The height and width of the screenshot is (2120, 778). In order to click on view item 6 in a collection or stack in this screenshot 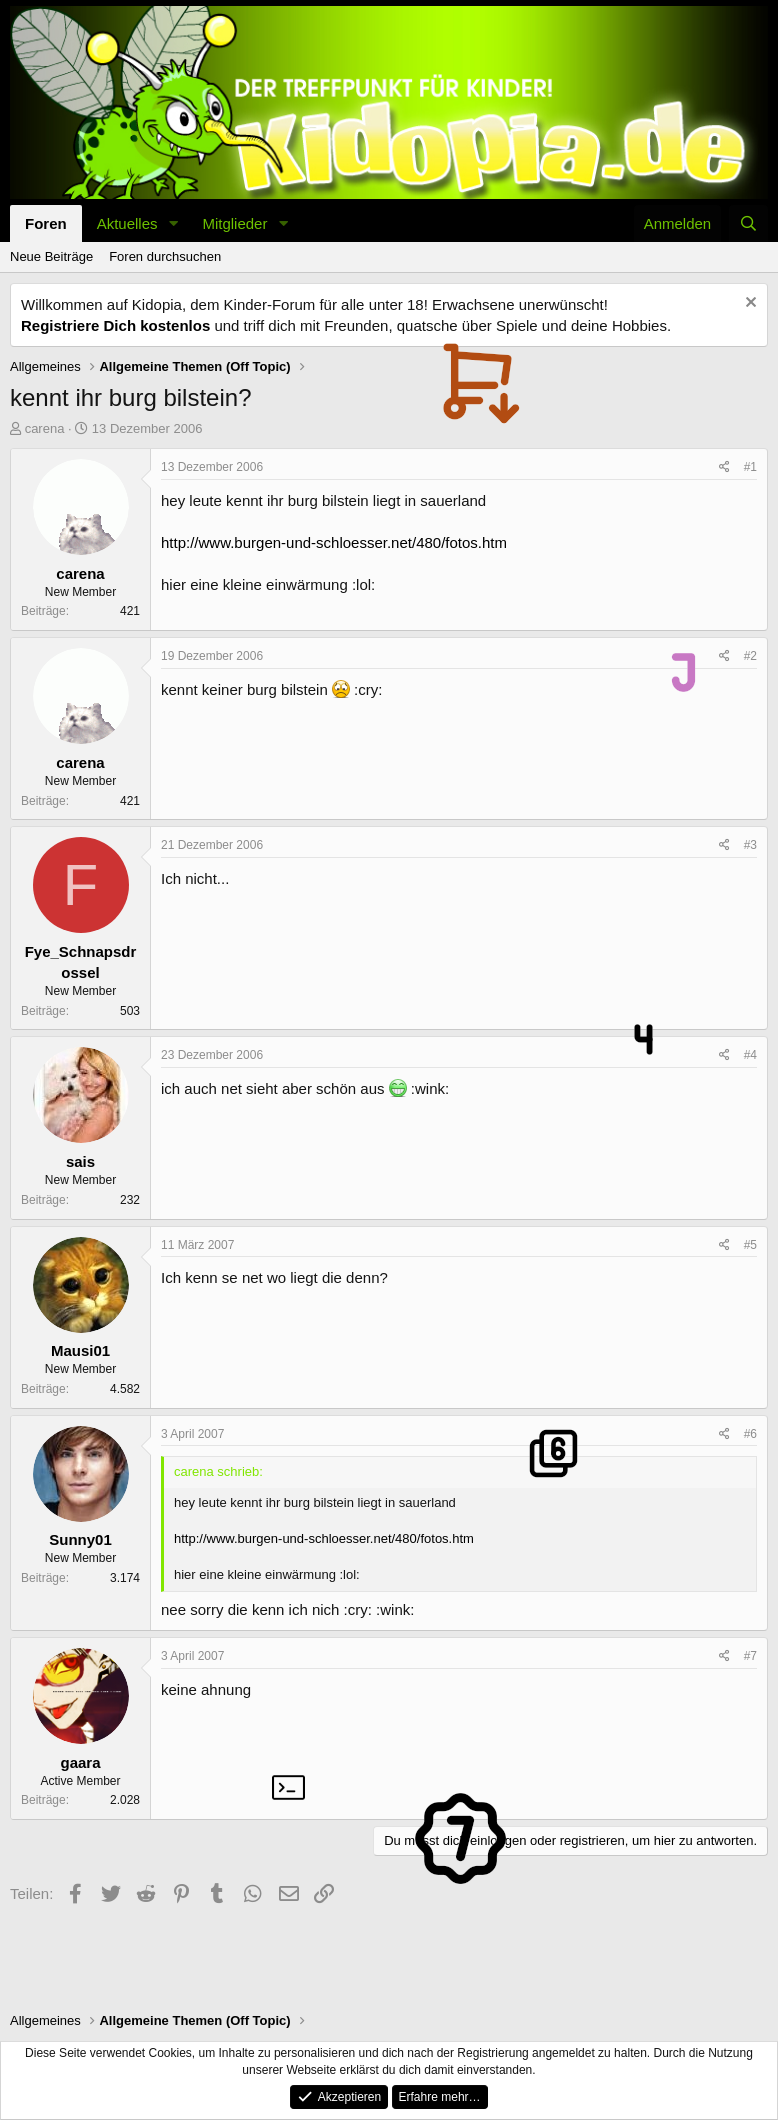, I will do `click(553, 1453)`.